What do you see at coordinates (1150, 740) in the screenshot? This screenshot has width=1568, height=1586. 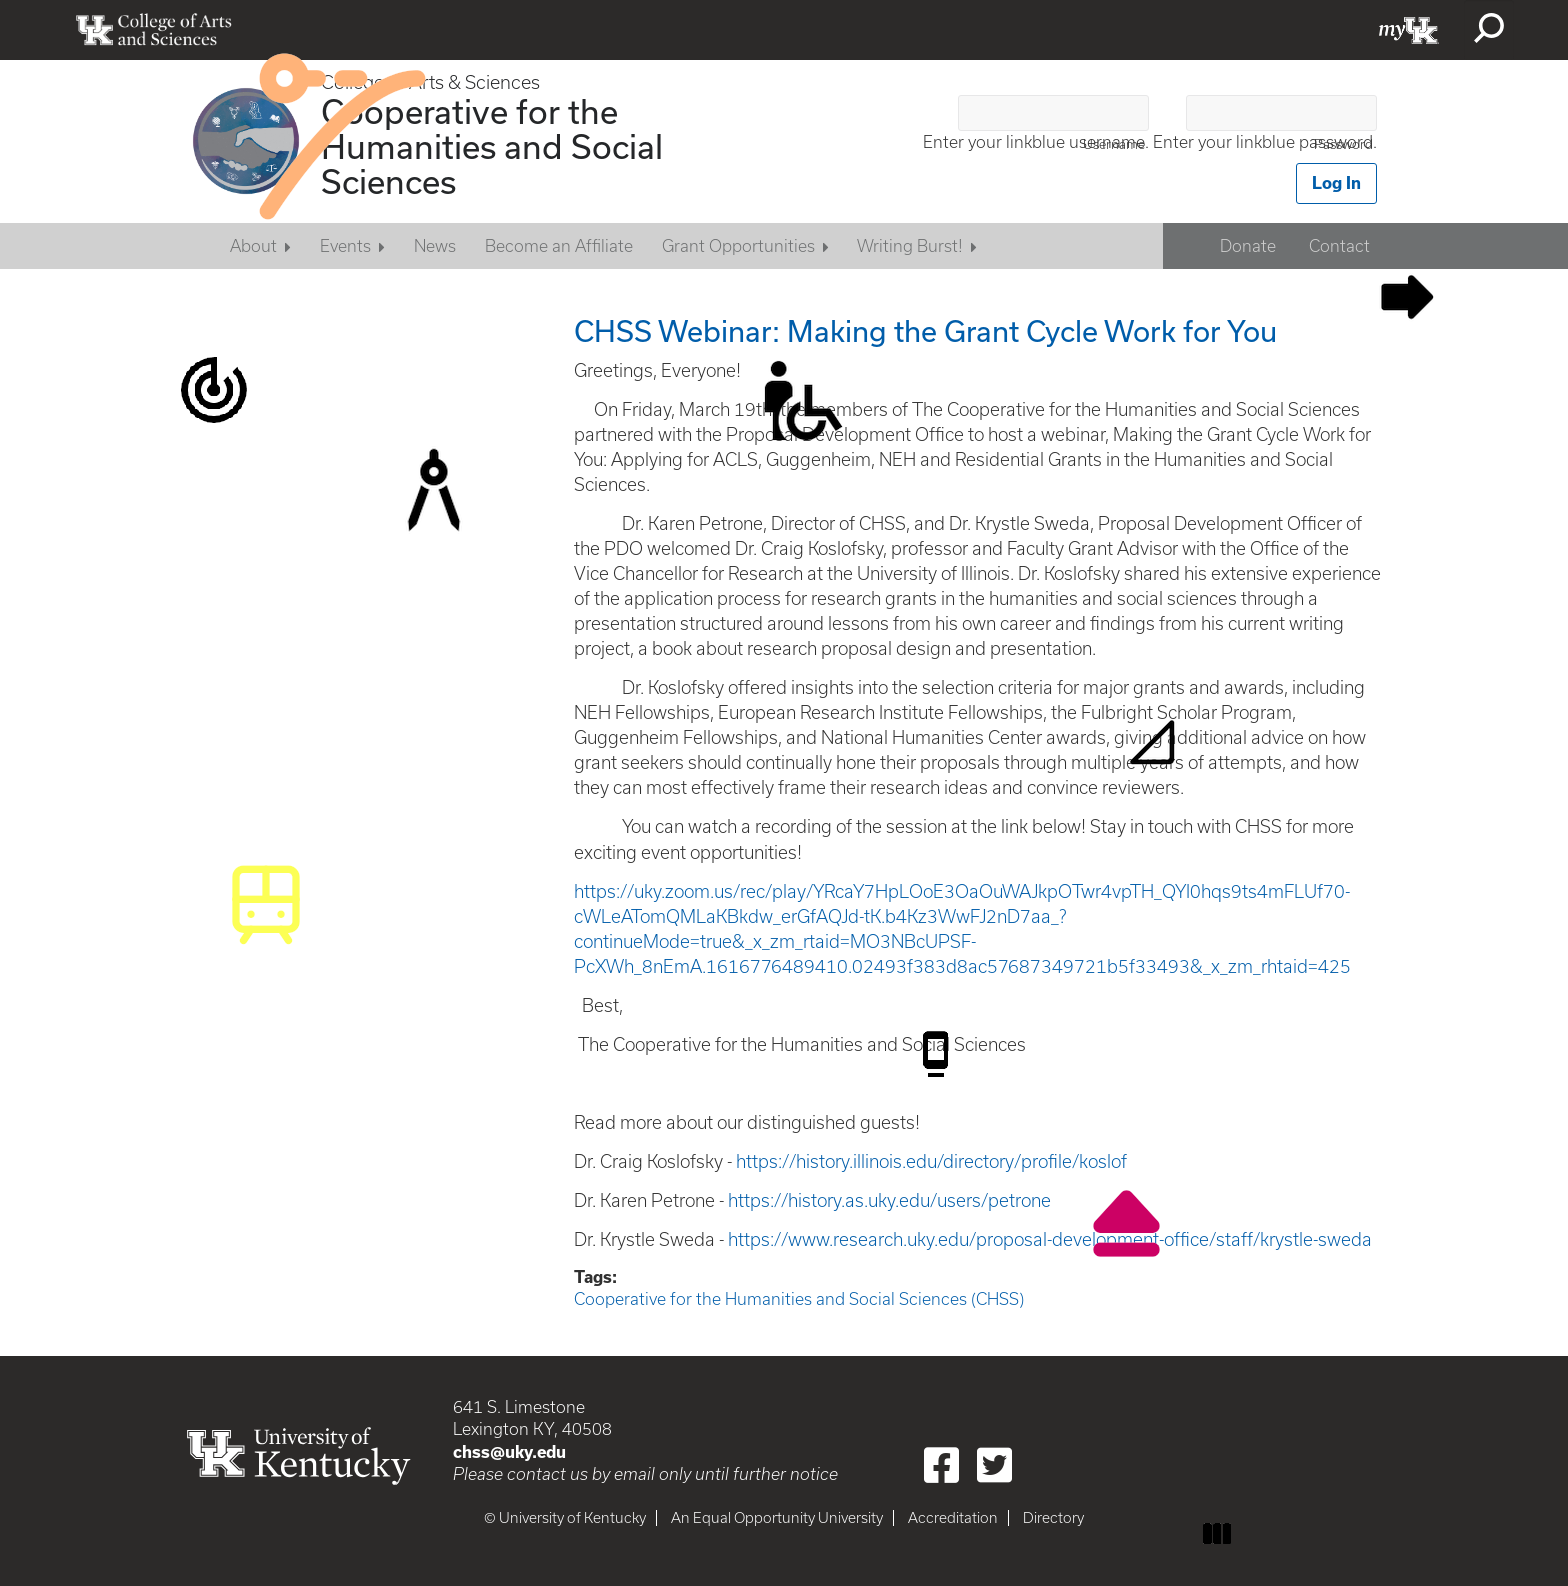 I see `indicates no cellular signal or network connection` at bounding box center [1150, 740].